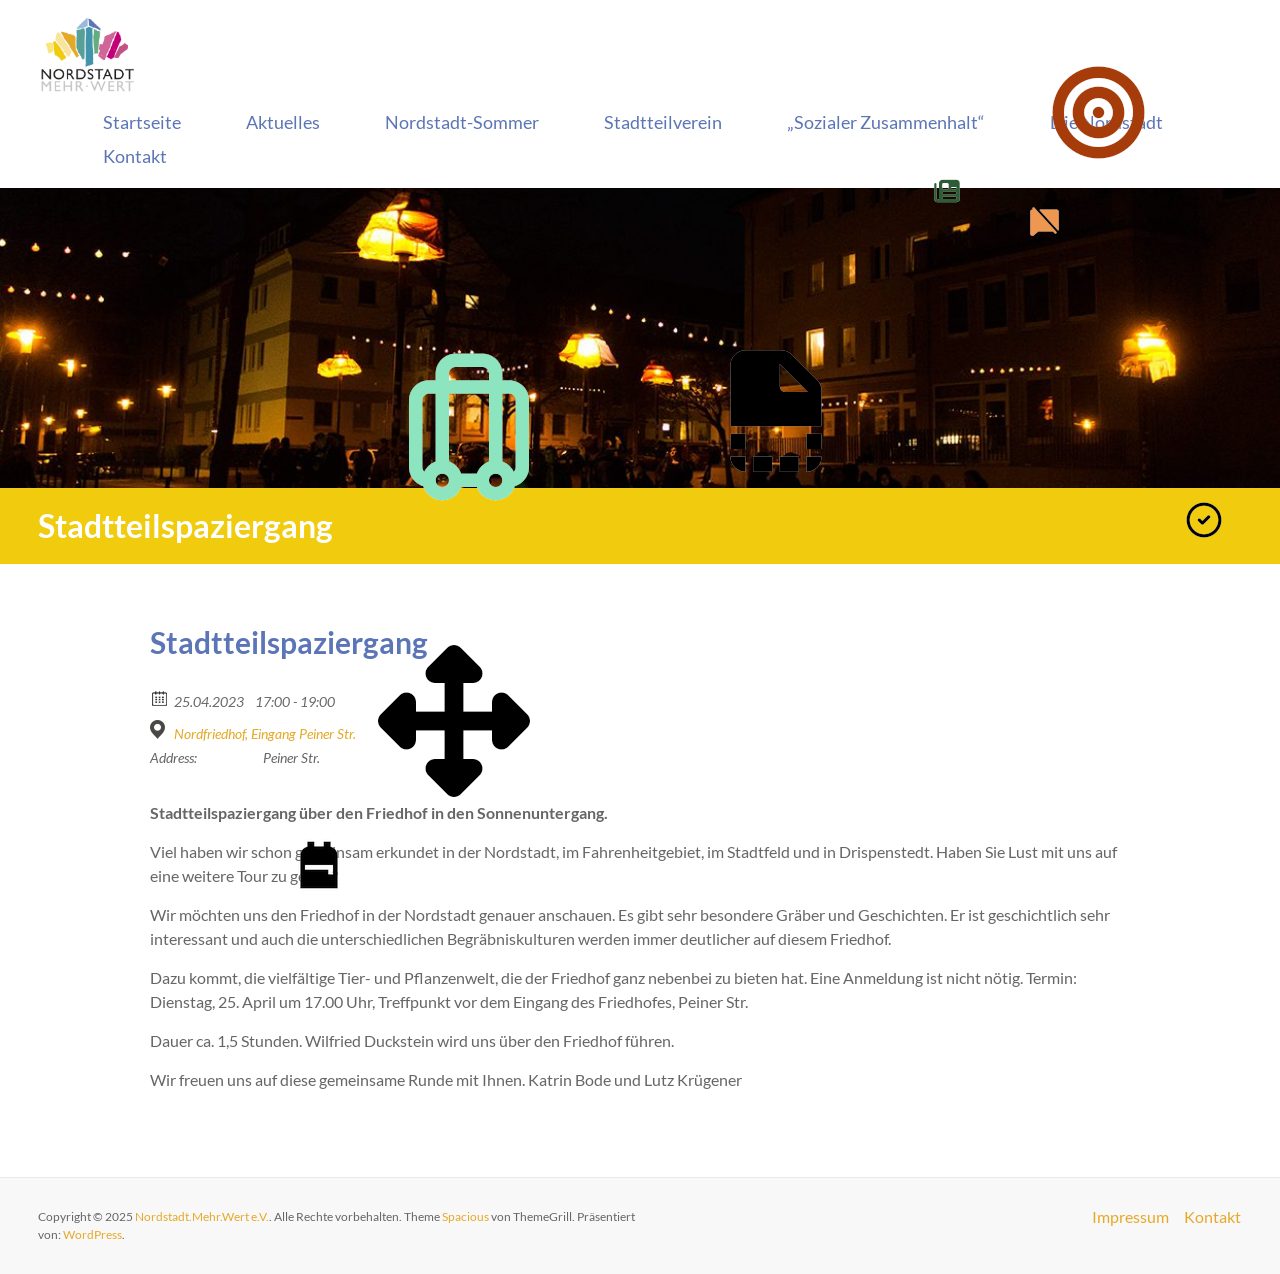 The image size is (1280, 1274). Describe the element at coordinates (1044, 220) in the screenshot. I see `mute or disable chat notifications` at that location.